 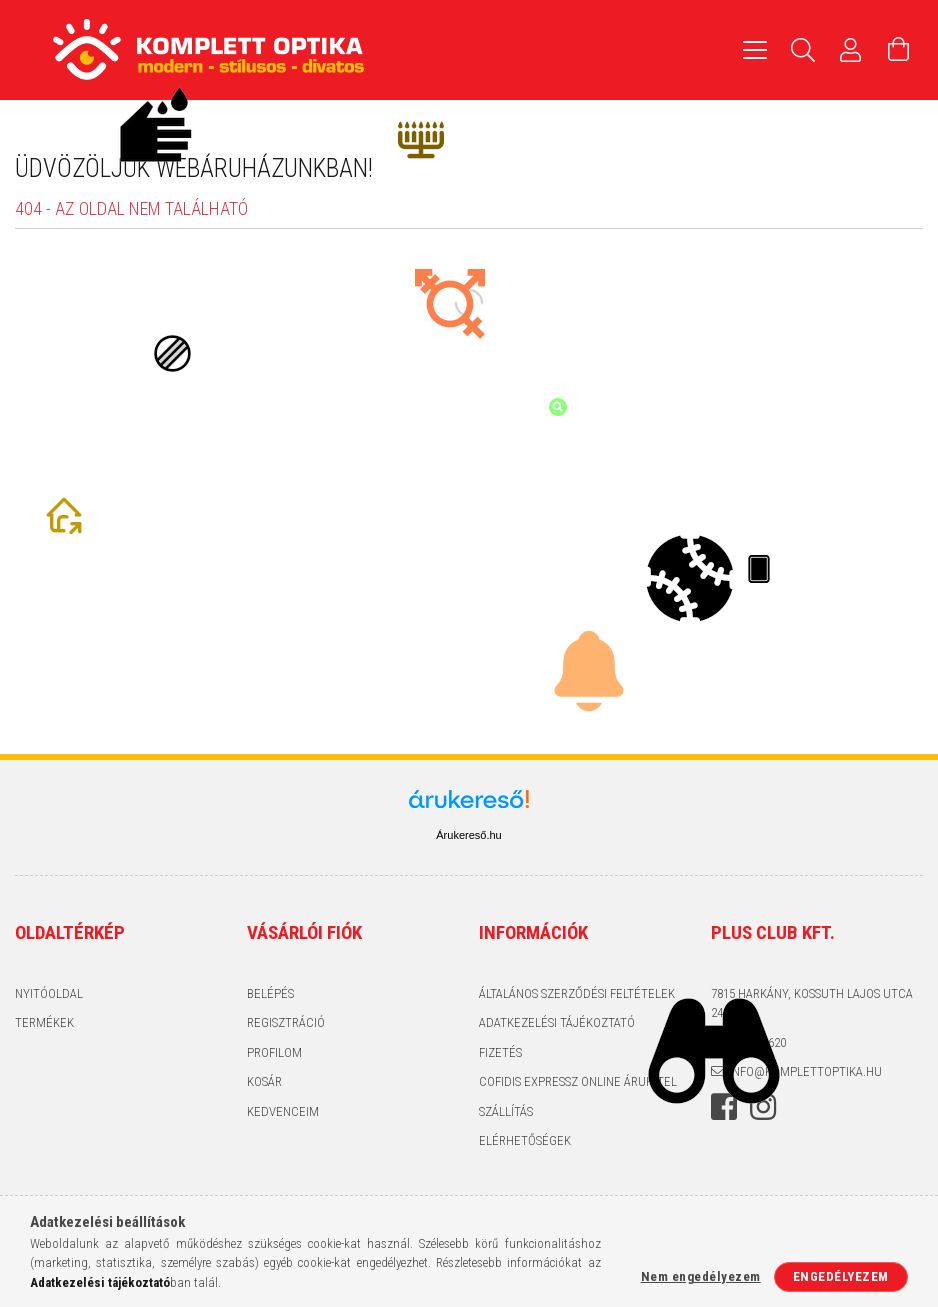 I want to click on select transgender as gender identity option, so click(x=450, y=304).